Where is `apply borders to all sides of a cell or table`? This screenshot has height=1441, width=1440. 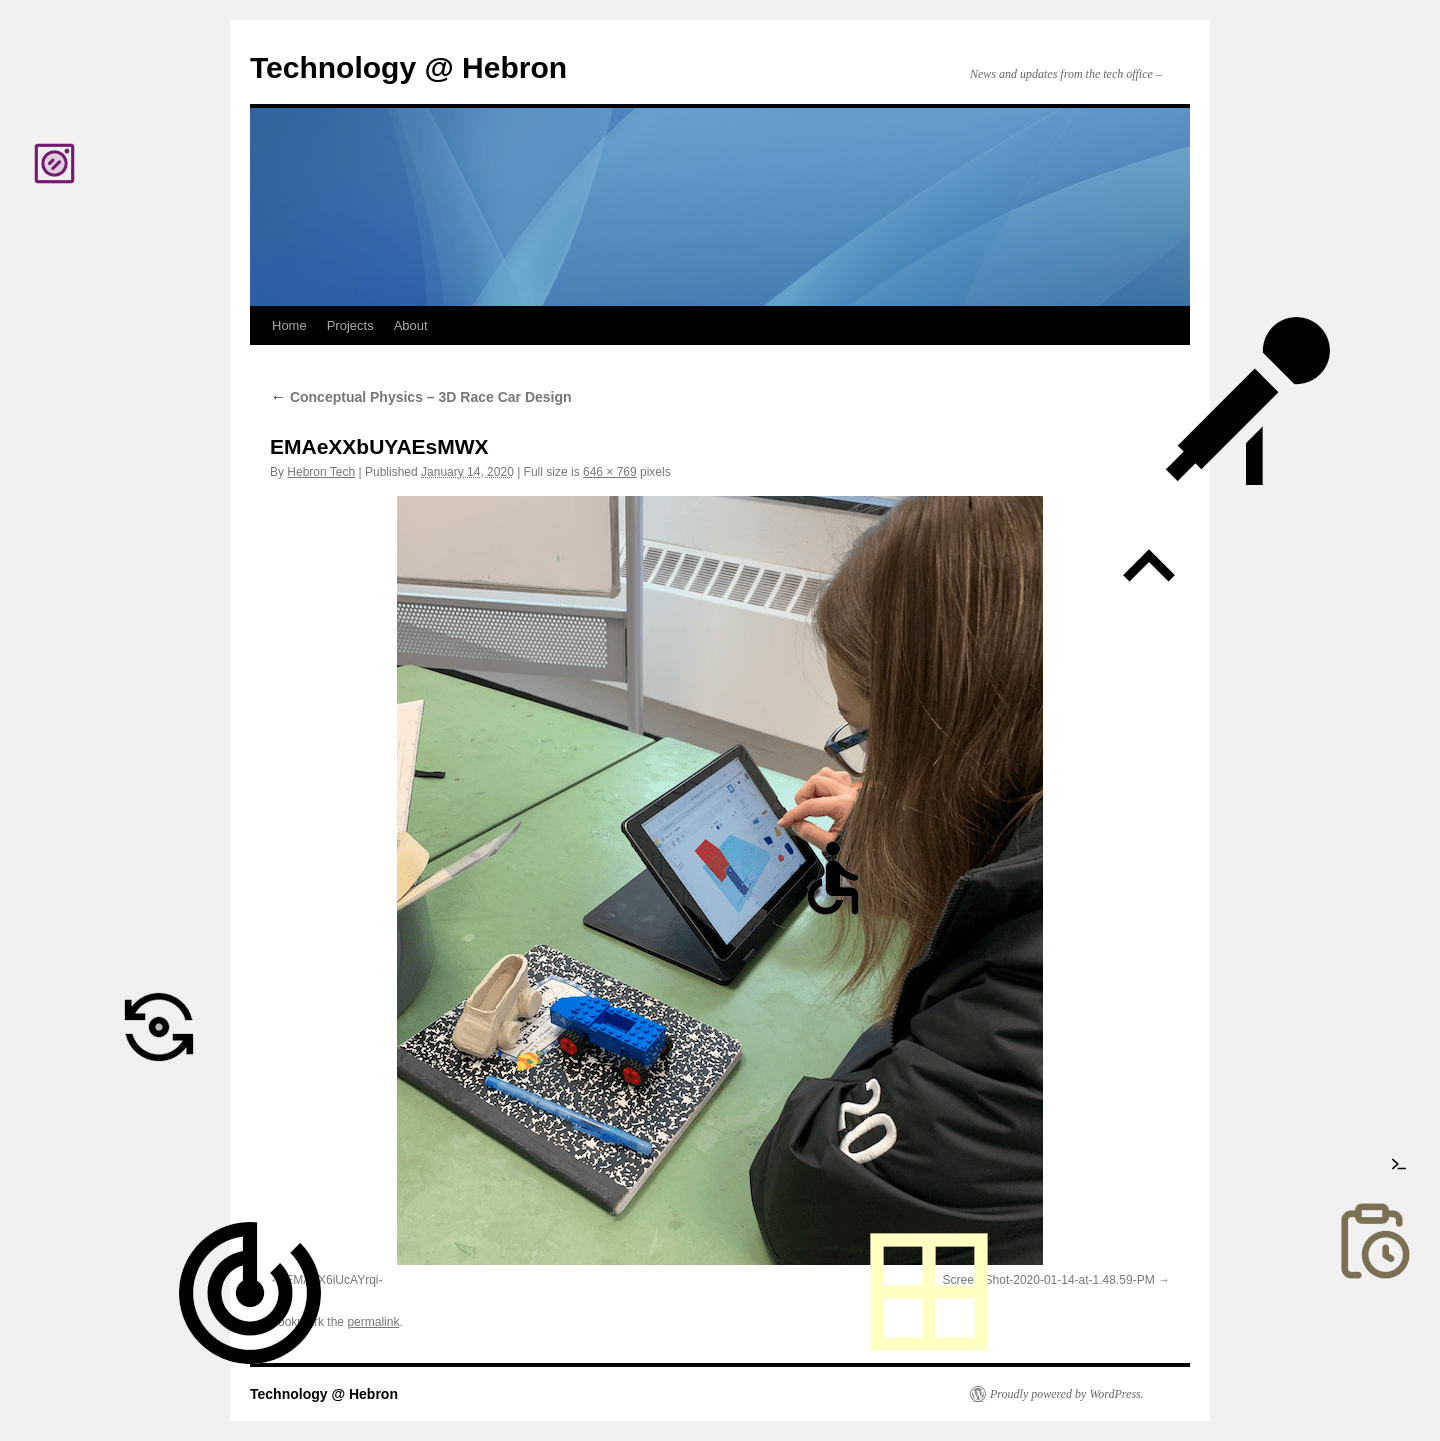 apply borders to all sides of a cell or table is located at coordinates (929, 1292).